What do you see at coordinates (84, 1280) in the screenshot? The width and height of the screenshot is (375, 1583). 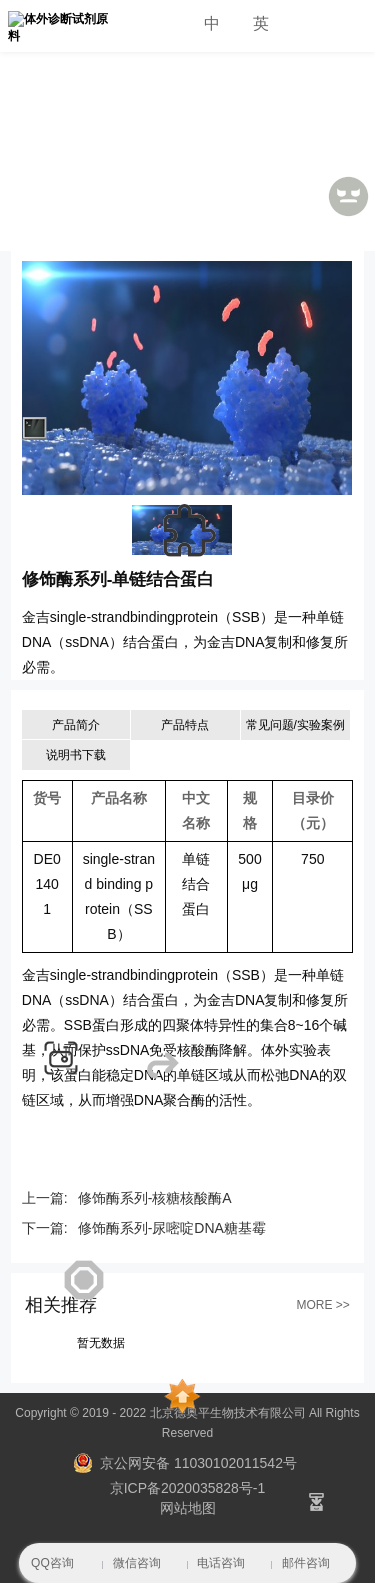 I see `stop a running process or task` at bounding box center [84, 1280].